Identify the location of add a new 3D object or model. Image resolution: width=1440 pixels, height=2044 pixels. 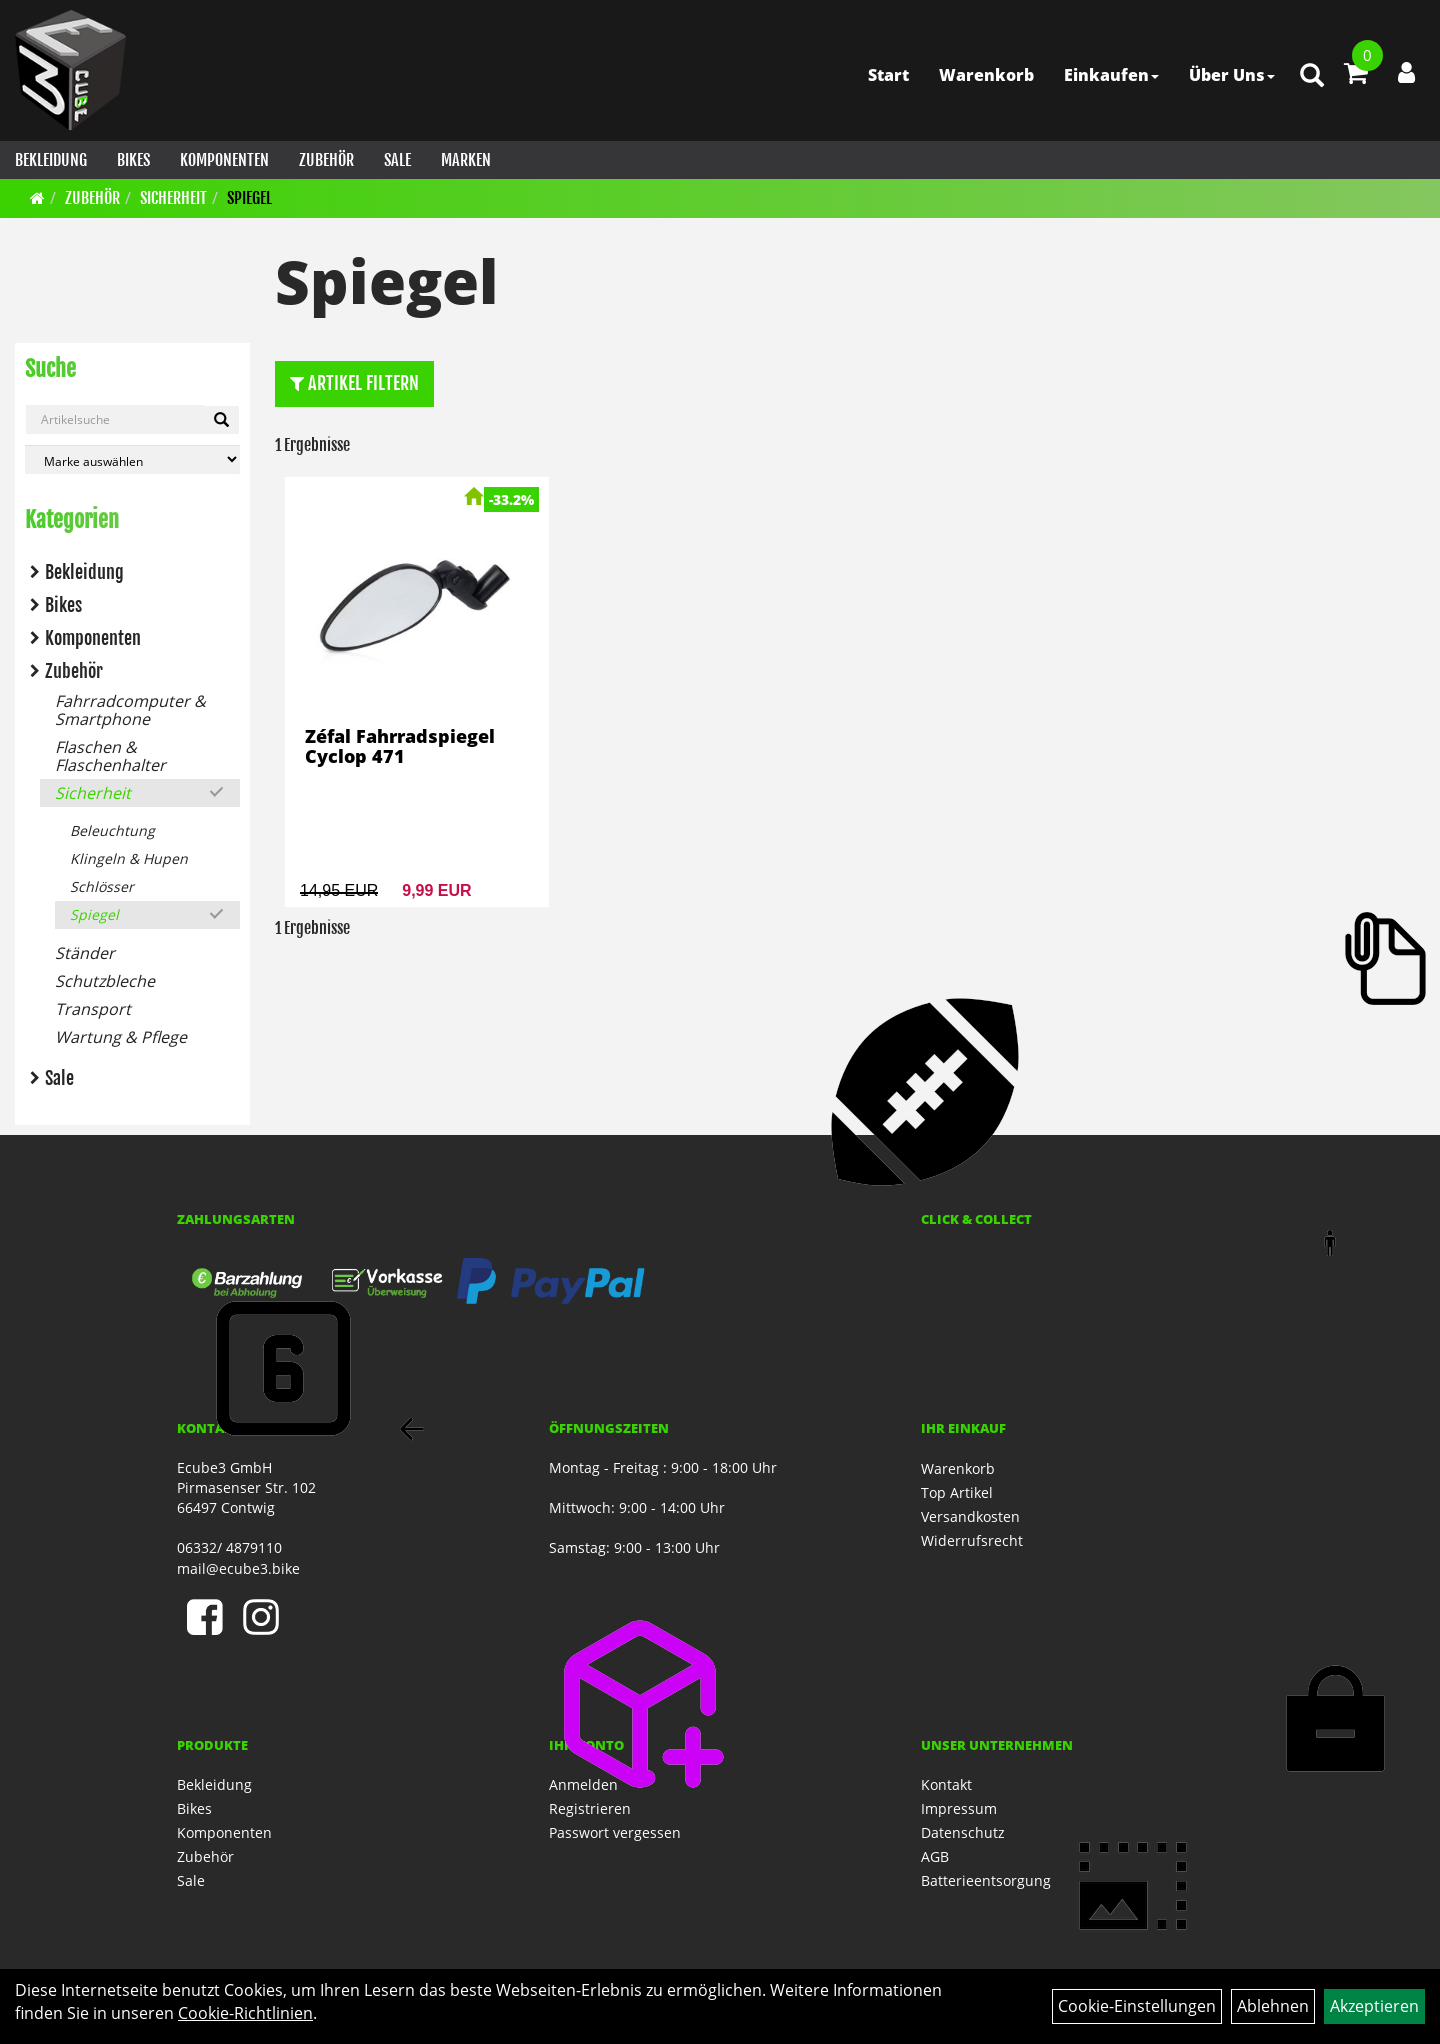
(640, 1704).